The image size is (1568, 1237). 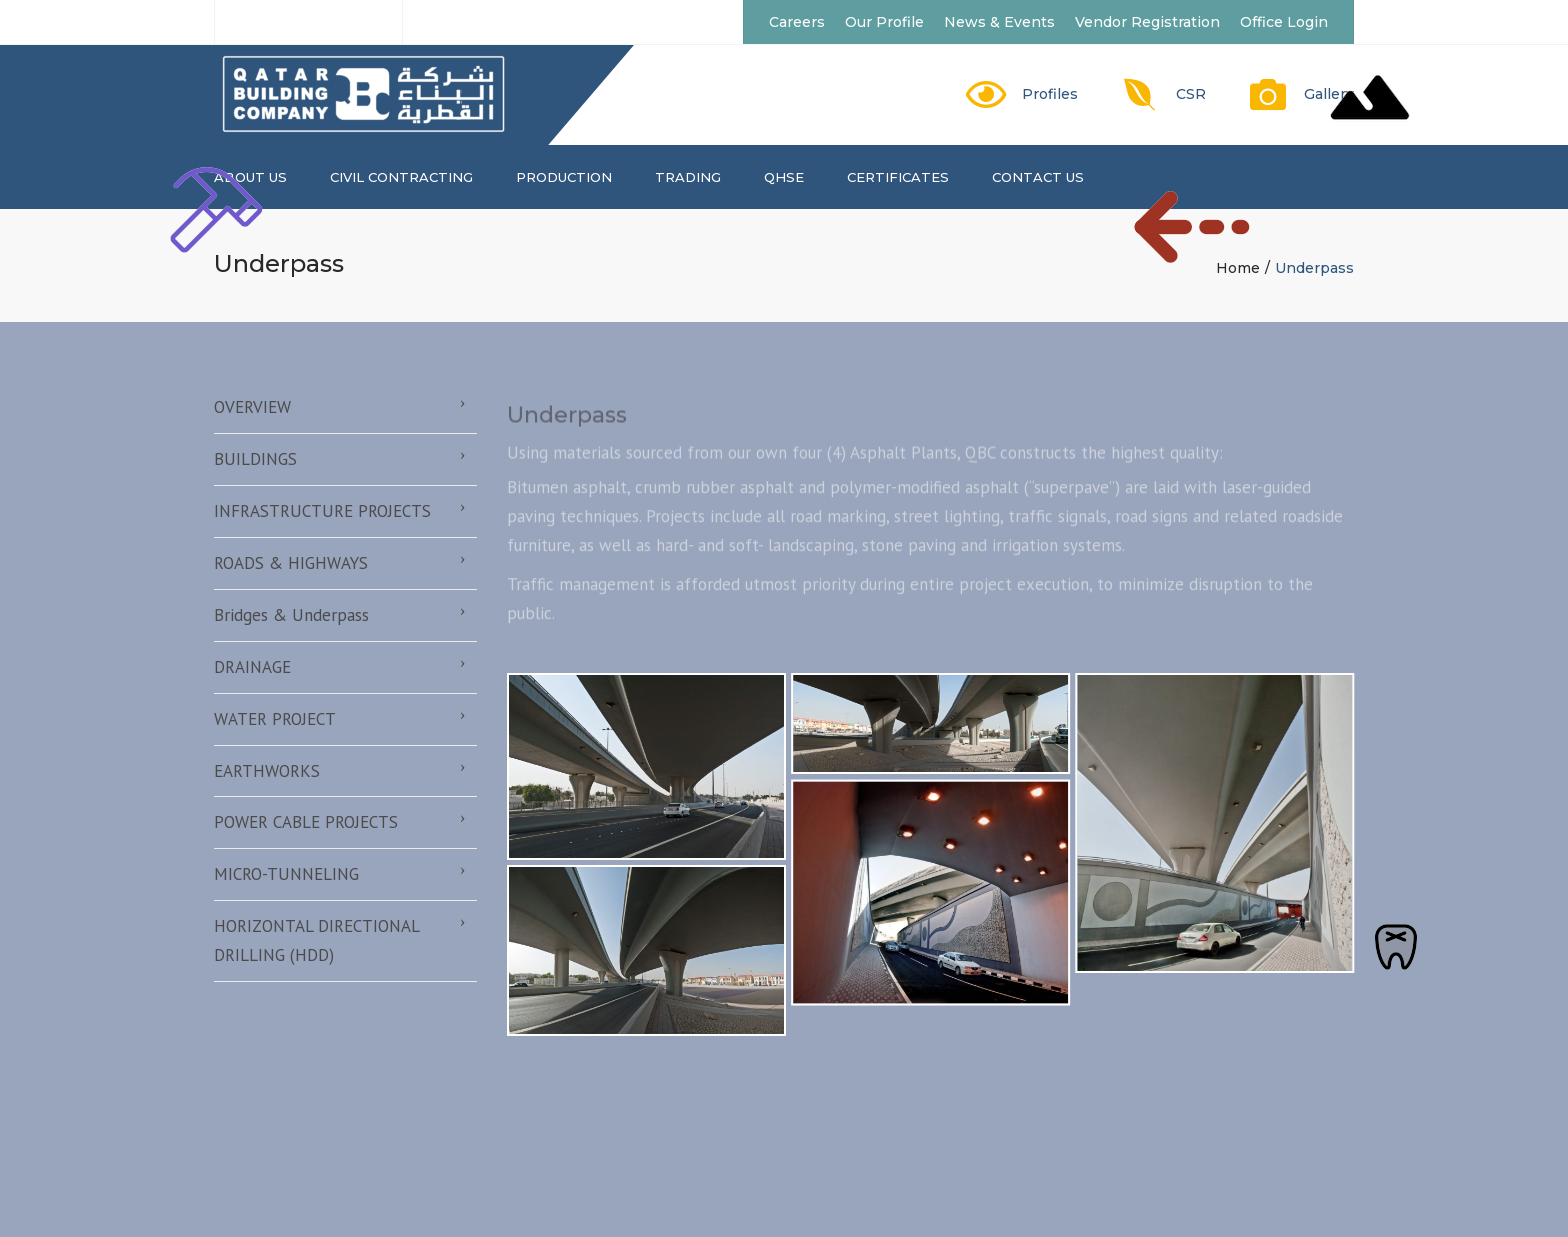 What do you see at coordinates (1370, 96) in the screenshot?
I see `view landscape or nature photos` at bounding box center [1370, 96].